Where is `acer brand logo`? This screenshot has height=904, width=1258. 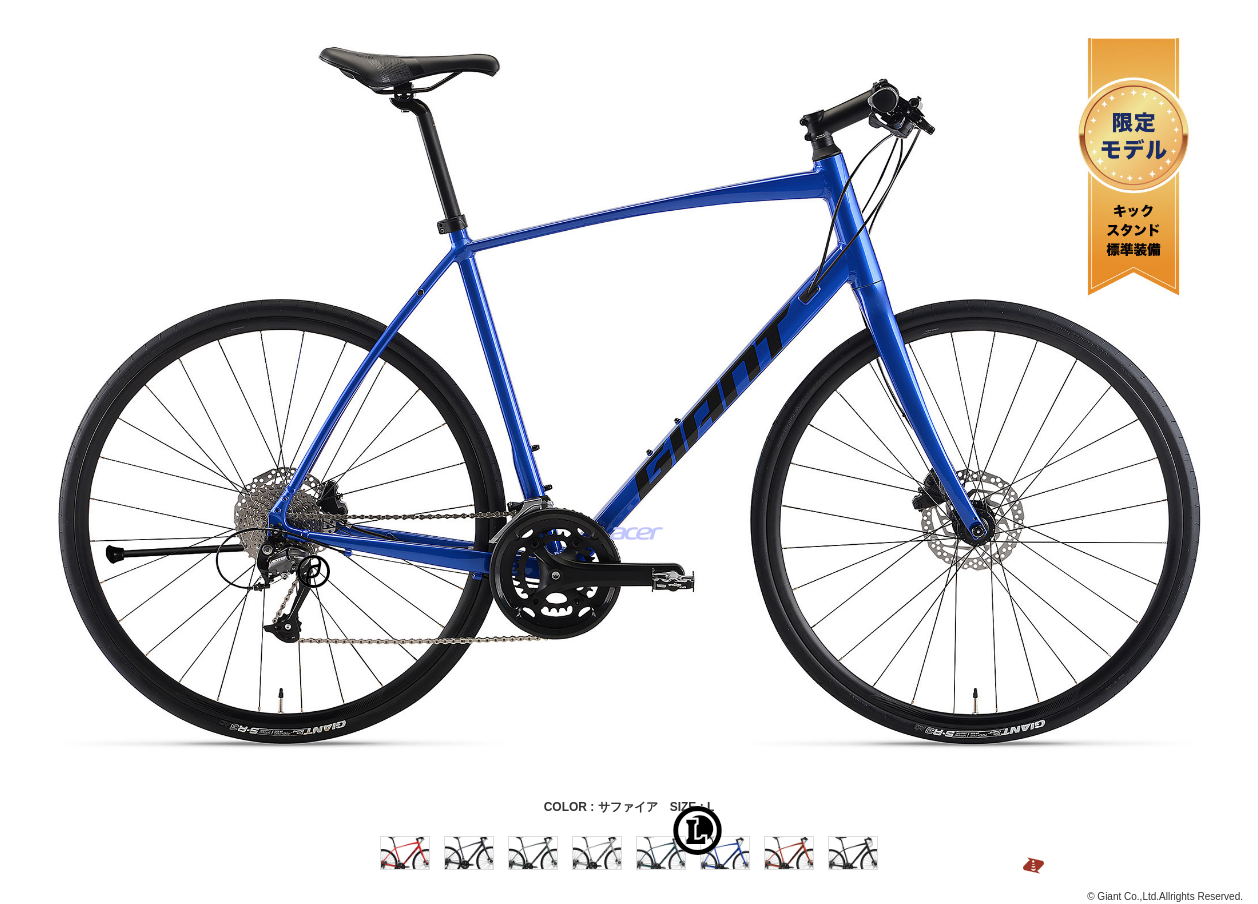
acer brand logo is located at coordinates (636, 533).